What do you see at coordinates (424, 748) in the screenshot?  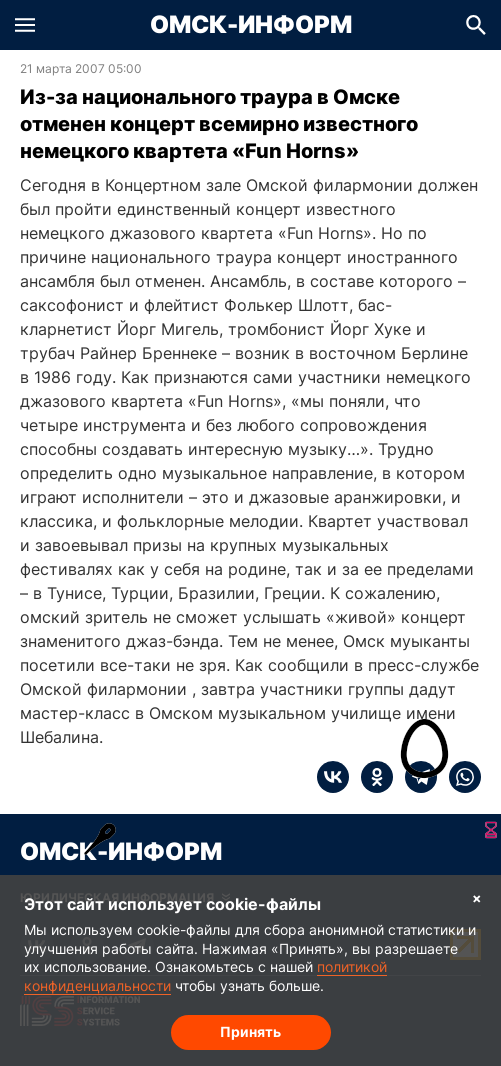 I see `indicates an egg or egg-related item` at bounding box center [424, 748].